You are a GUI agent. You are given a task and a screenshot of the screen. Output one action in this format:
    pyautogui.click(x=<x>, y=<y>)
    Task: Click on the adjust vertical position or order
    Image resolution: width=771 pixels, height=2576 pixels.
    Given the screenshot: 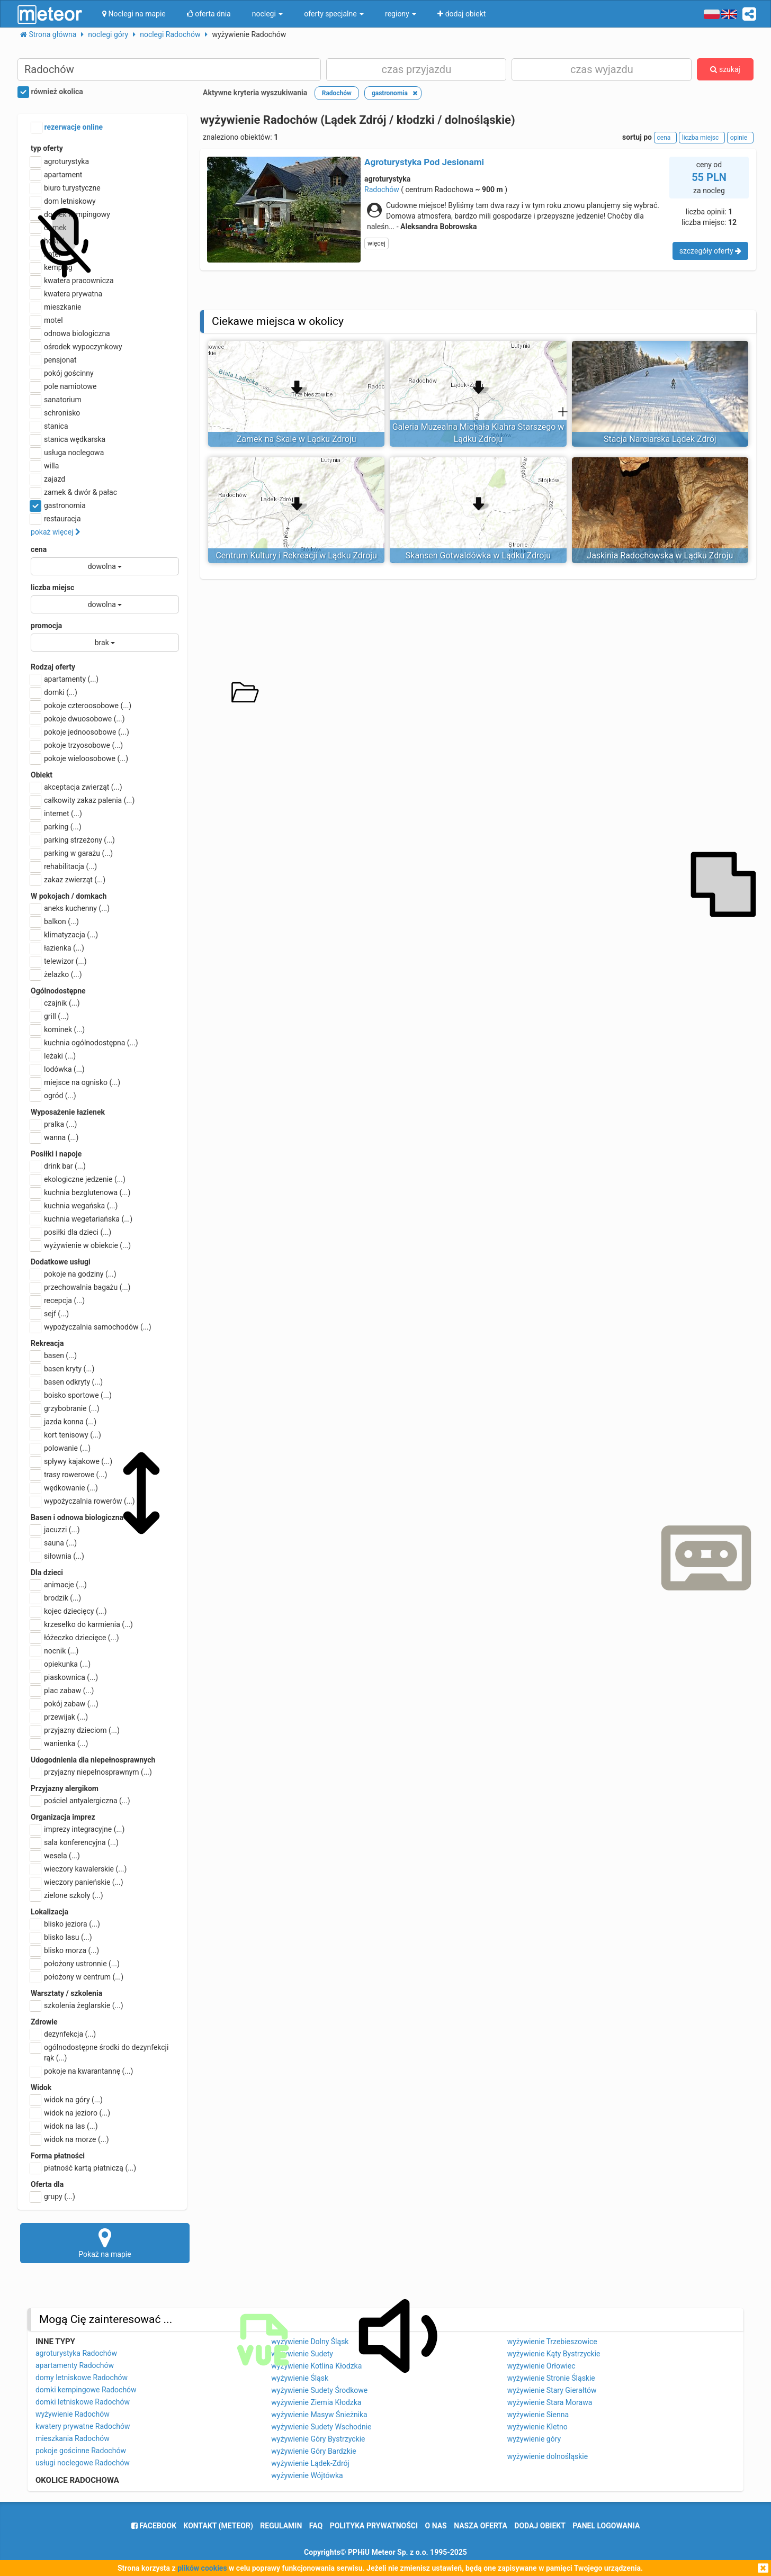 What is the action you would take?
    pyautogui.click(x=141, y=1493)
    